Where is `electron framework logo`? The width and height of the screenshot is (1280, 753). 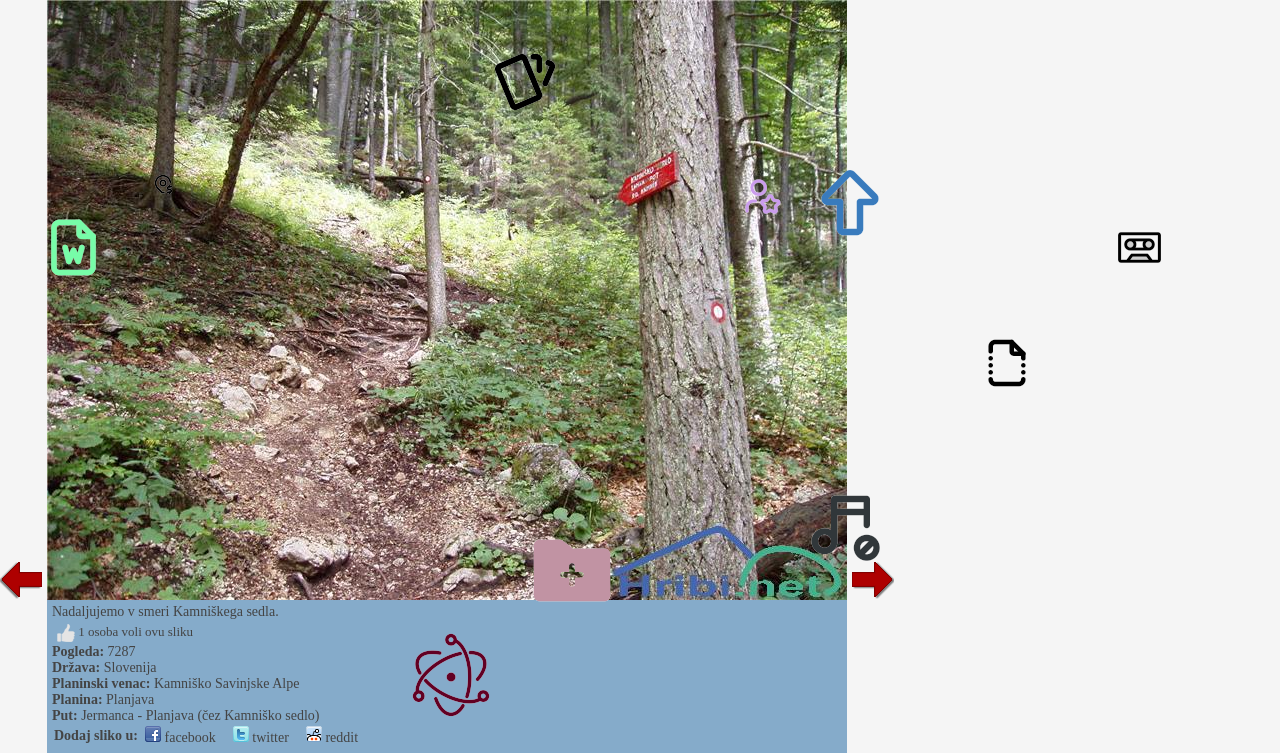
electron framework logo is located at coordinates (451, 675).